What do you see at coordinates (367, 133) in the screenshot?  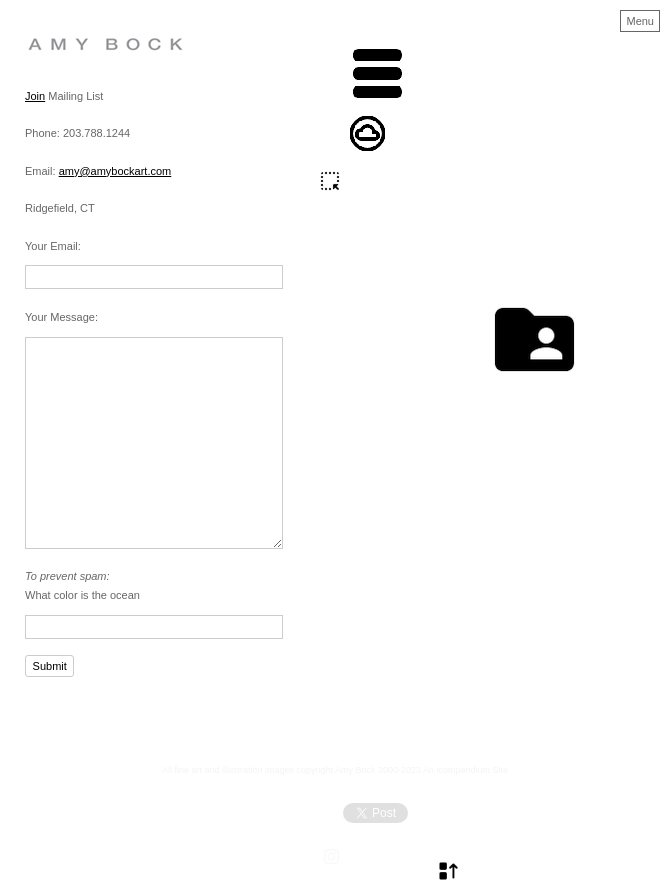 I see `access cloud storage` at bounding box center [367, 133].